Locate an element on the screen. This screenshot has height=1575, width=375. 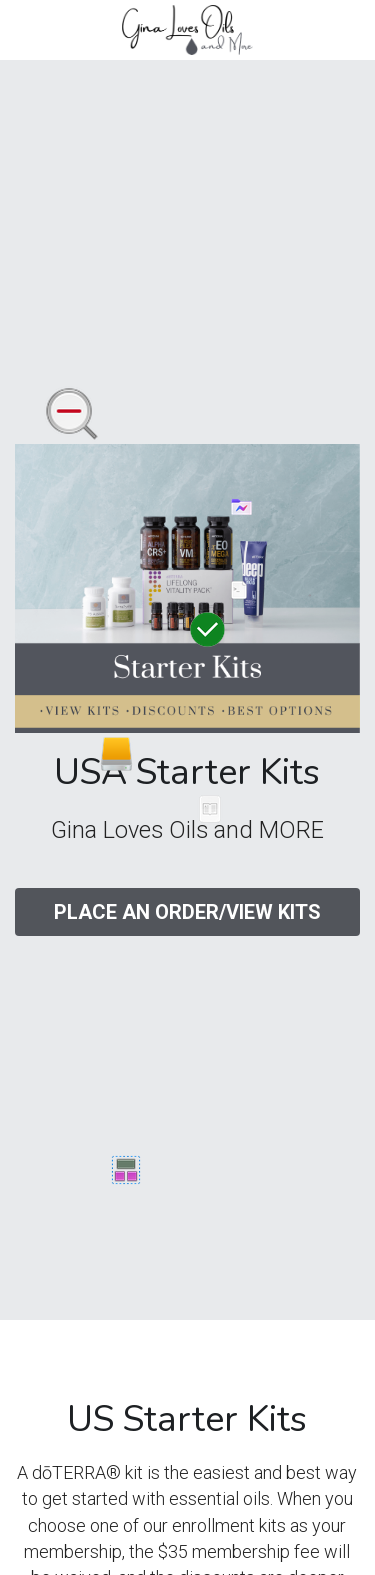
a mobipocket ebook file is located at coordinates (210, 809).